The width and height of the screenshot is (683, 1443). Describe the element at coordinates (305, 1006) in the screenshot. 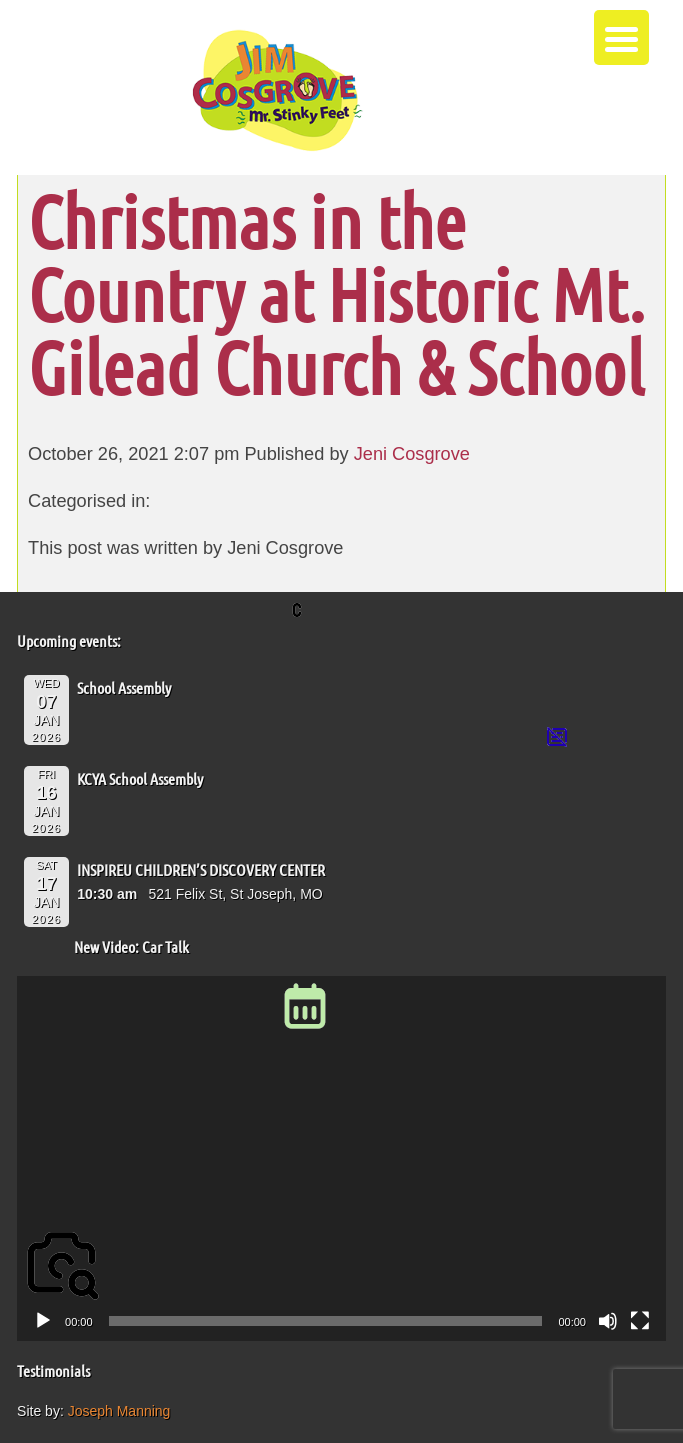

I see `view monthly calendar` at that location.